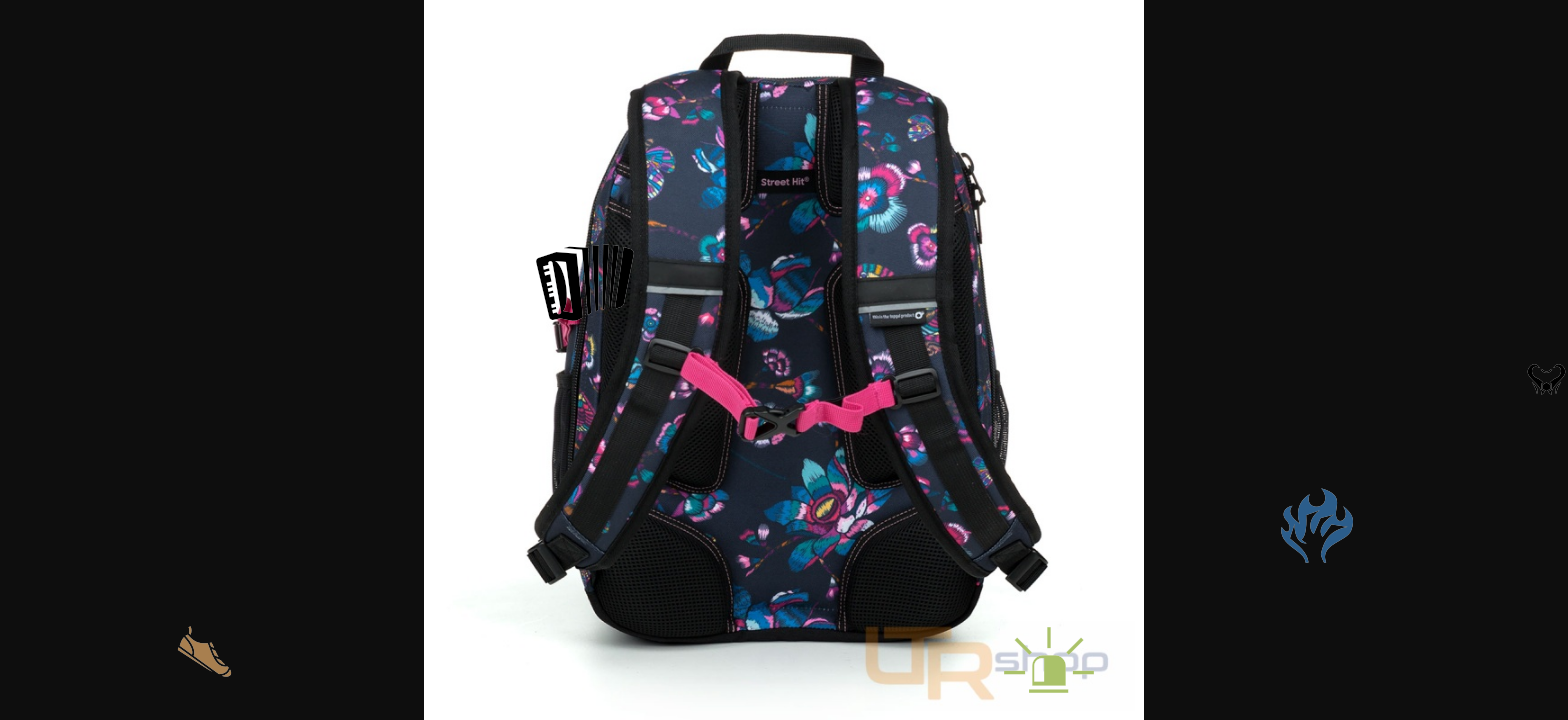 This screenshot has height=720, width=1568. What do you see at coordinates (204, 651) in the screenshot?
I see `access running or fitness tracking features` at bounding box center [204, 651].